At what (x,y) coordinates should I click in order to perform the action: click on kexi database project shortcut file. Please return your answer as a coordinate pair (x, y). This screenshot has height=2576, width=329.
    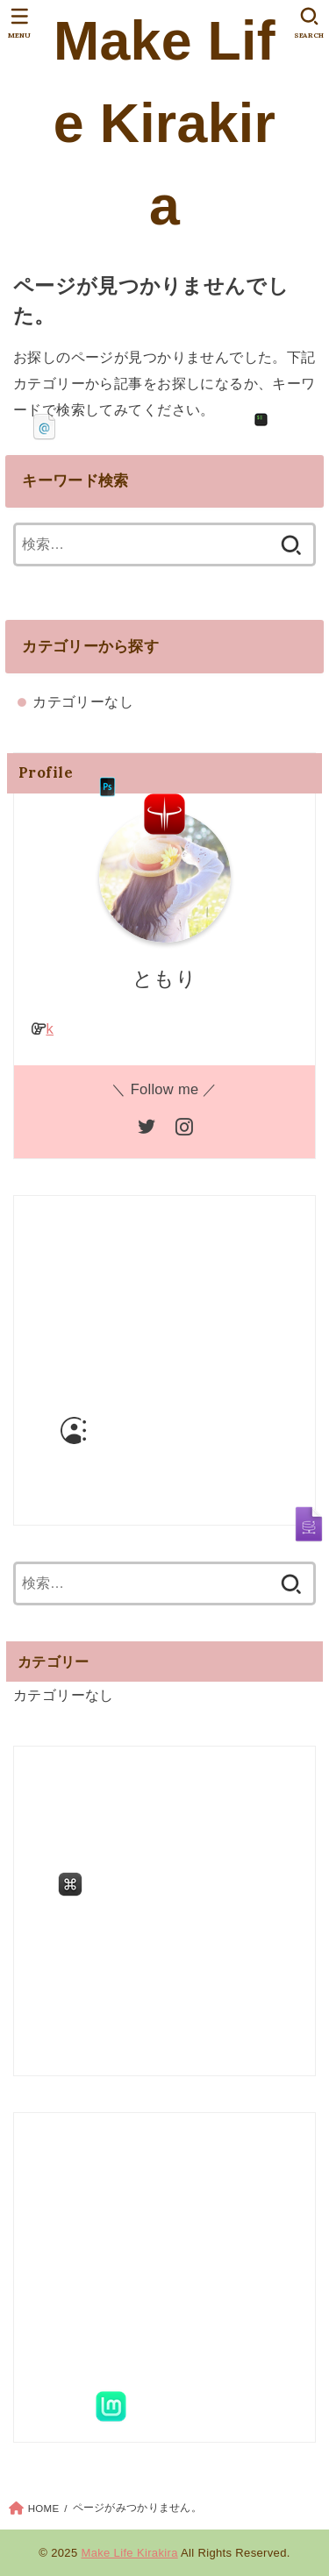
    Looking at the image, I should click on (309, 1525).